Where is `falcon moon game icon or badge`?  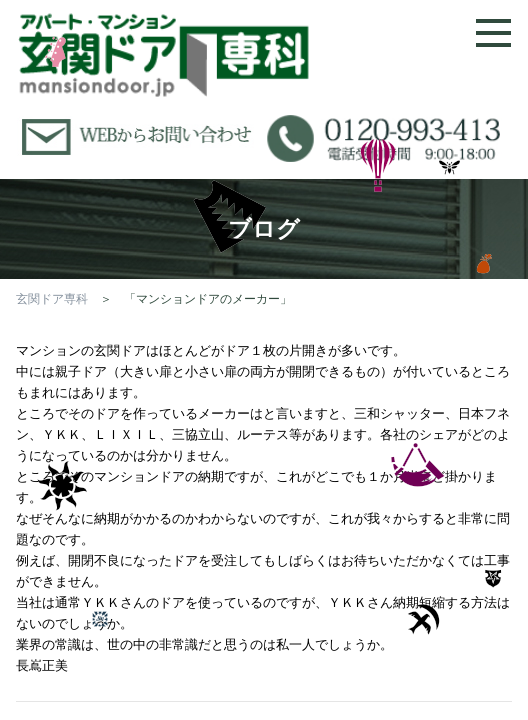
falcon moon game icon or badge is located at coordinates (423, 619).